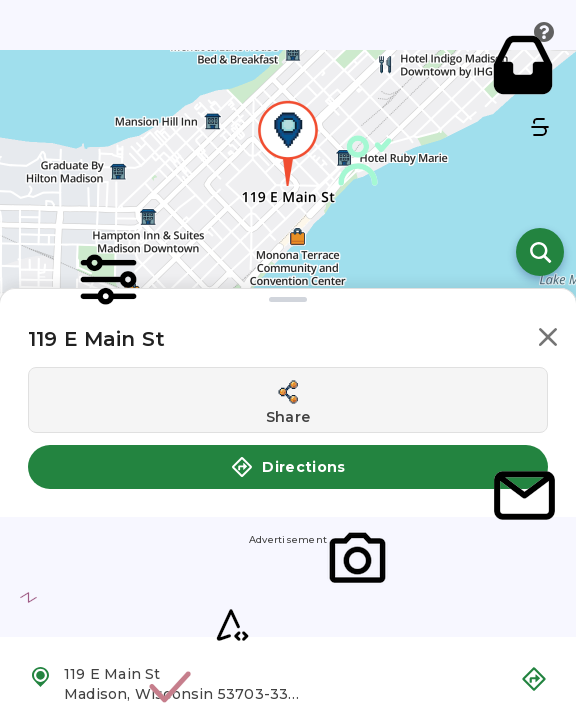 The width and height of the screenshot is (576, 720). What do you see at coordinates (357, 560) in the screenshot?
I see `take a photo` at bounding box center [357, 560].